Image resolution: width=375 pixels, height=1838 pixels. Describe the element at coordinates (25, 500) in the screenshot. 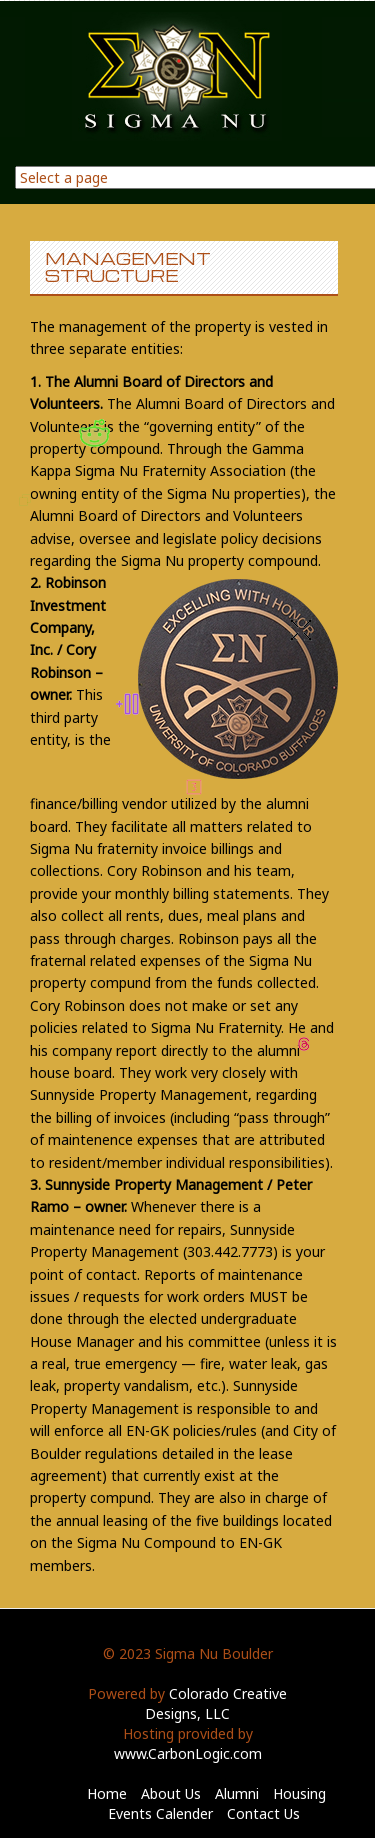

I see `copy to clipboard` at that location.